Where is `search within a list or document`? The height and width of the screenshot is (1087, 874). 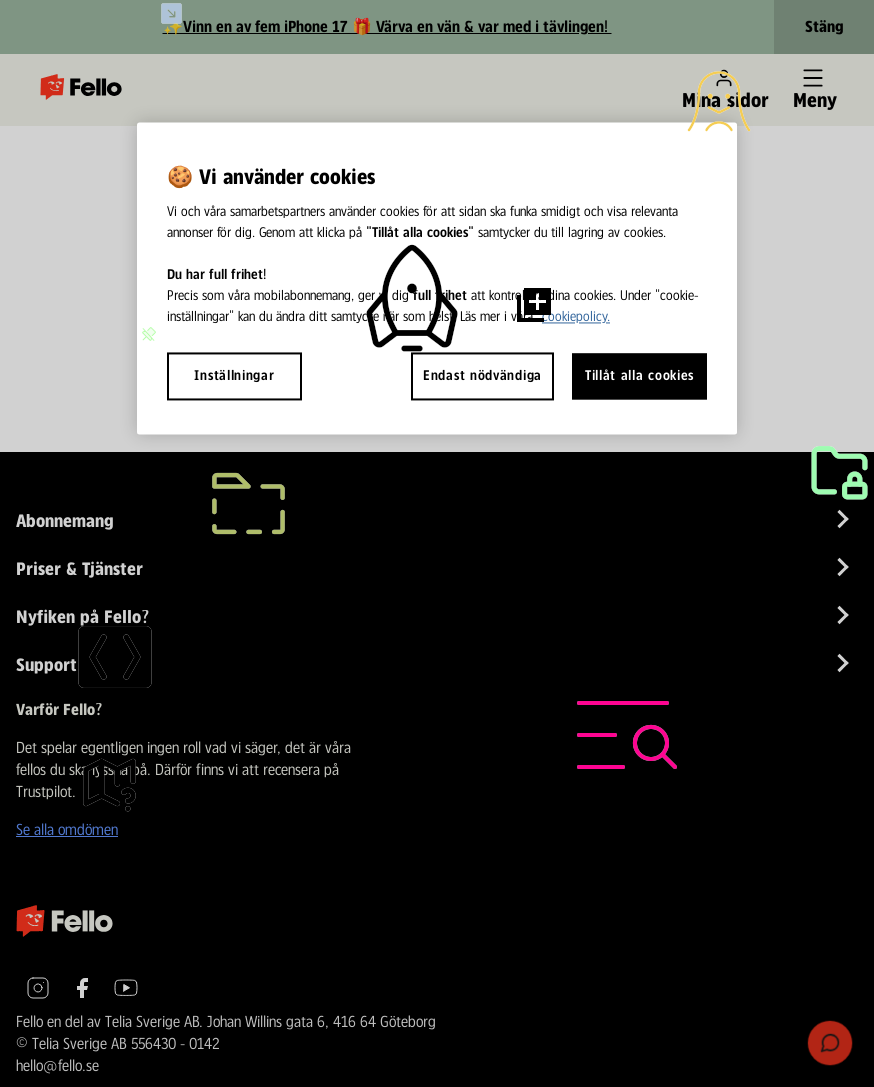 search within a list or document is located at coordinates (623, 735).